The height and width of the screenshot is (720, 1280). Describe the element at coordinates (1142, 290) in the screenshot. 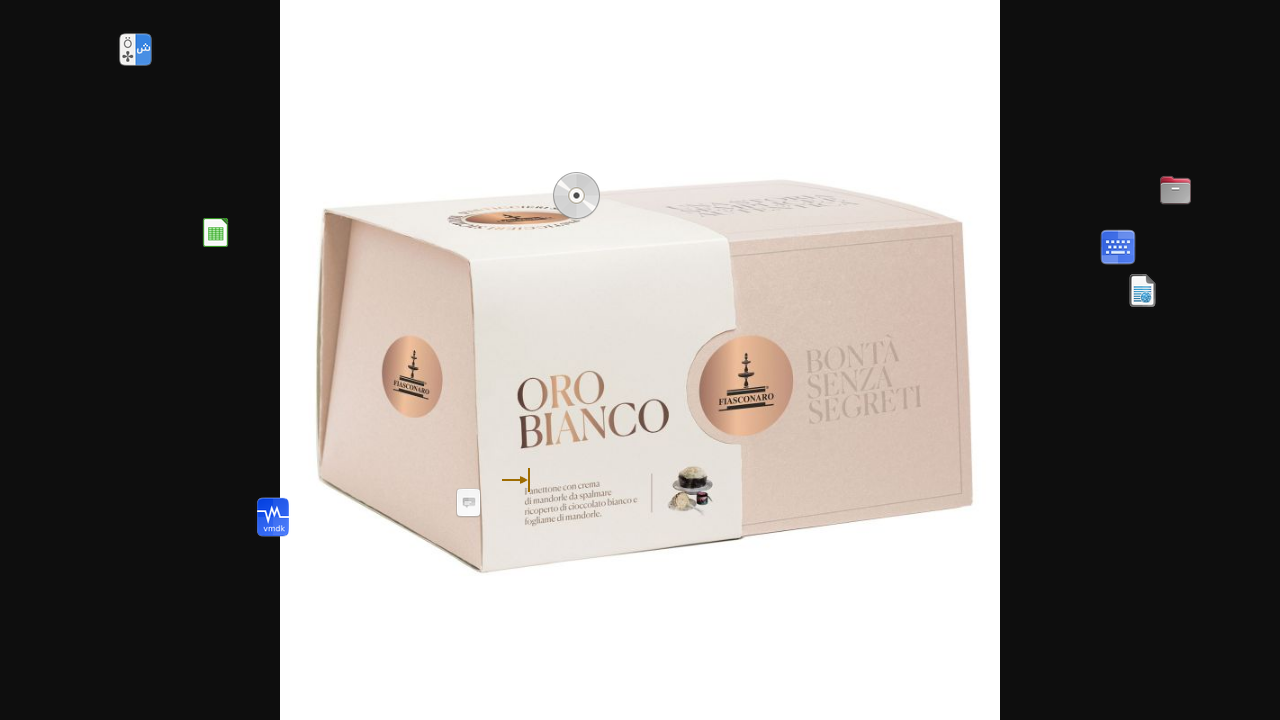

I see `a web document or HTML file created in LibreOffice` at that location.